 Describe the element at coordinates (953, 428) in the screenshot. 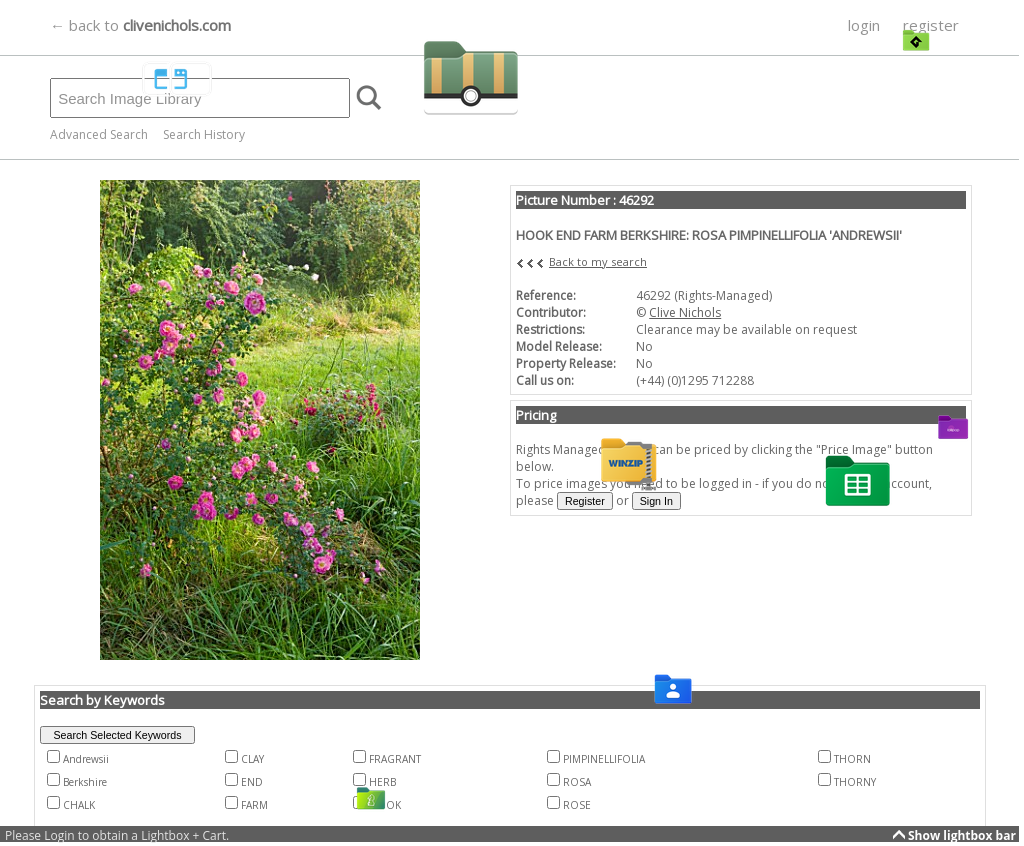

I see `open android lollipop system folder` at that location.